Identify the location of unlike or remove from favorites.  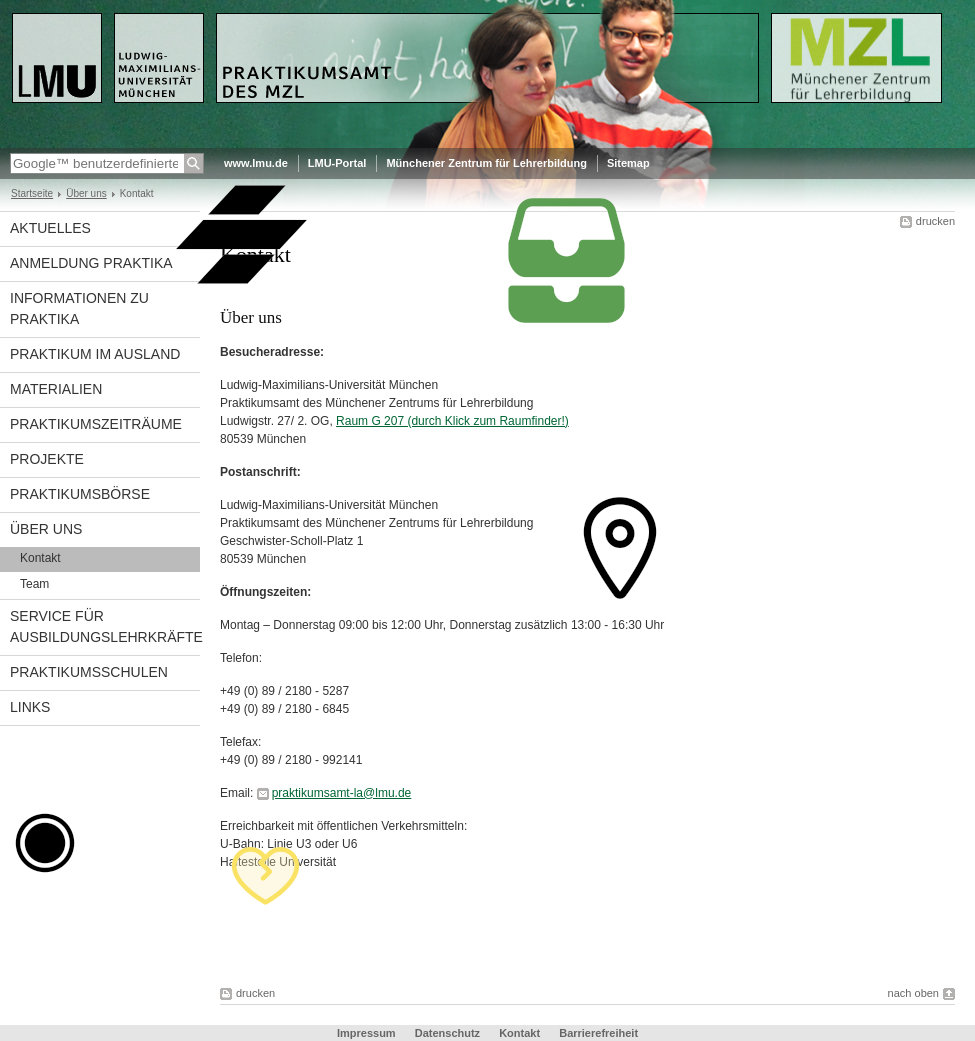
(265, 873).